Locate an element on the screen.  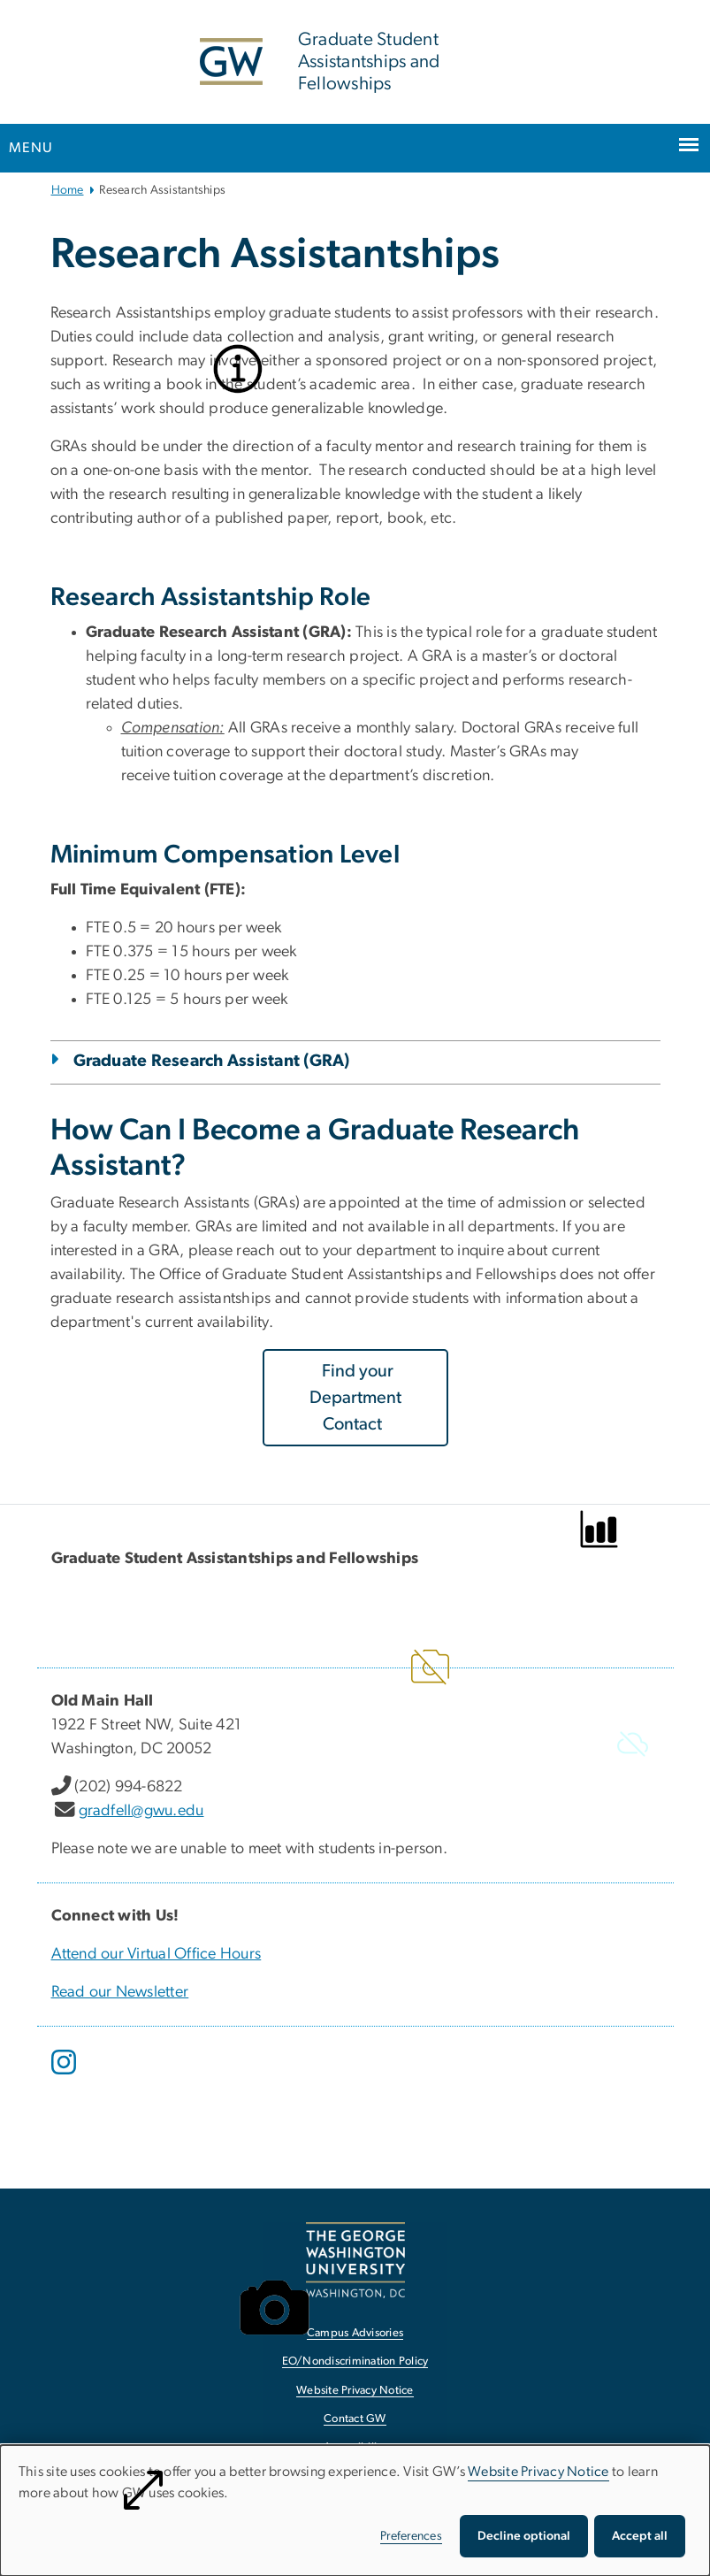
camera is disabled or unavailable is located at coordinates (430, 1667).